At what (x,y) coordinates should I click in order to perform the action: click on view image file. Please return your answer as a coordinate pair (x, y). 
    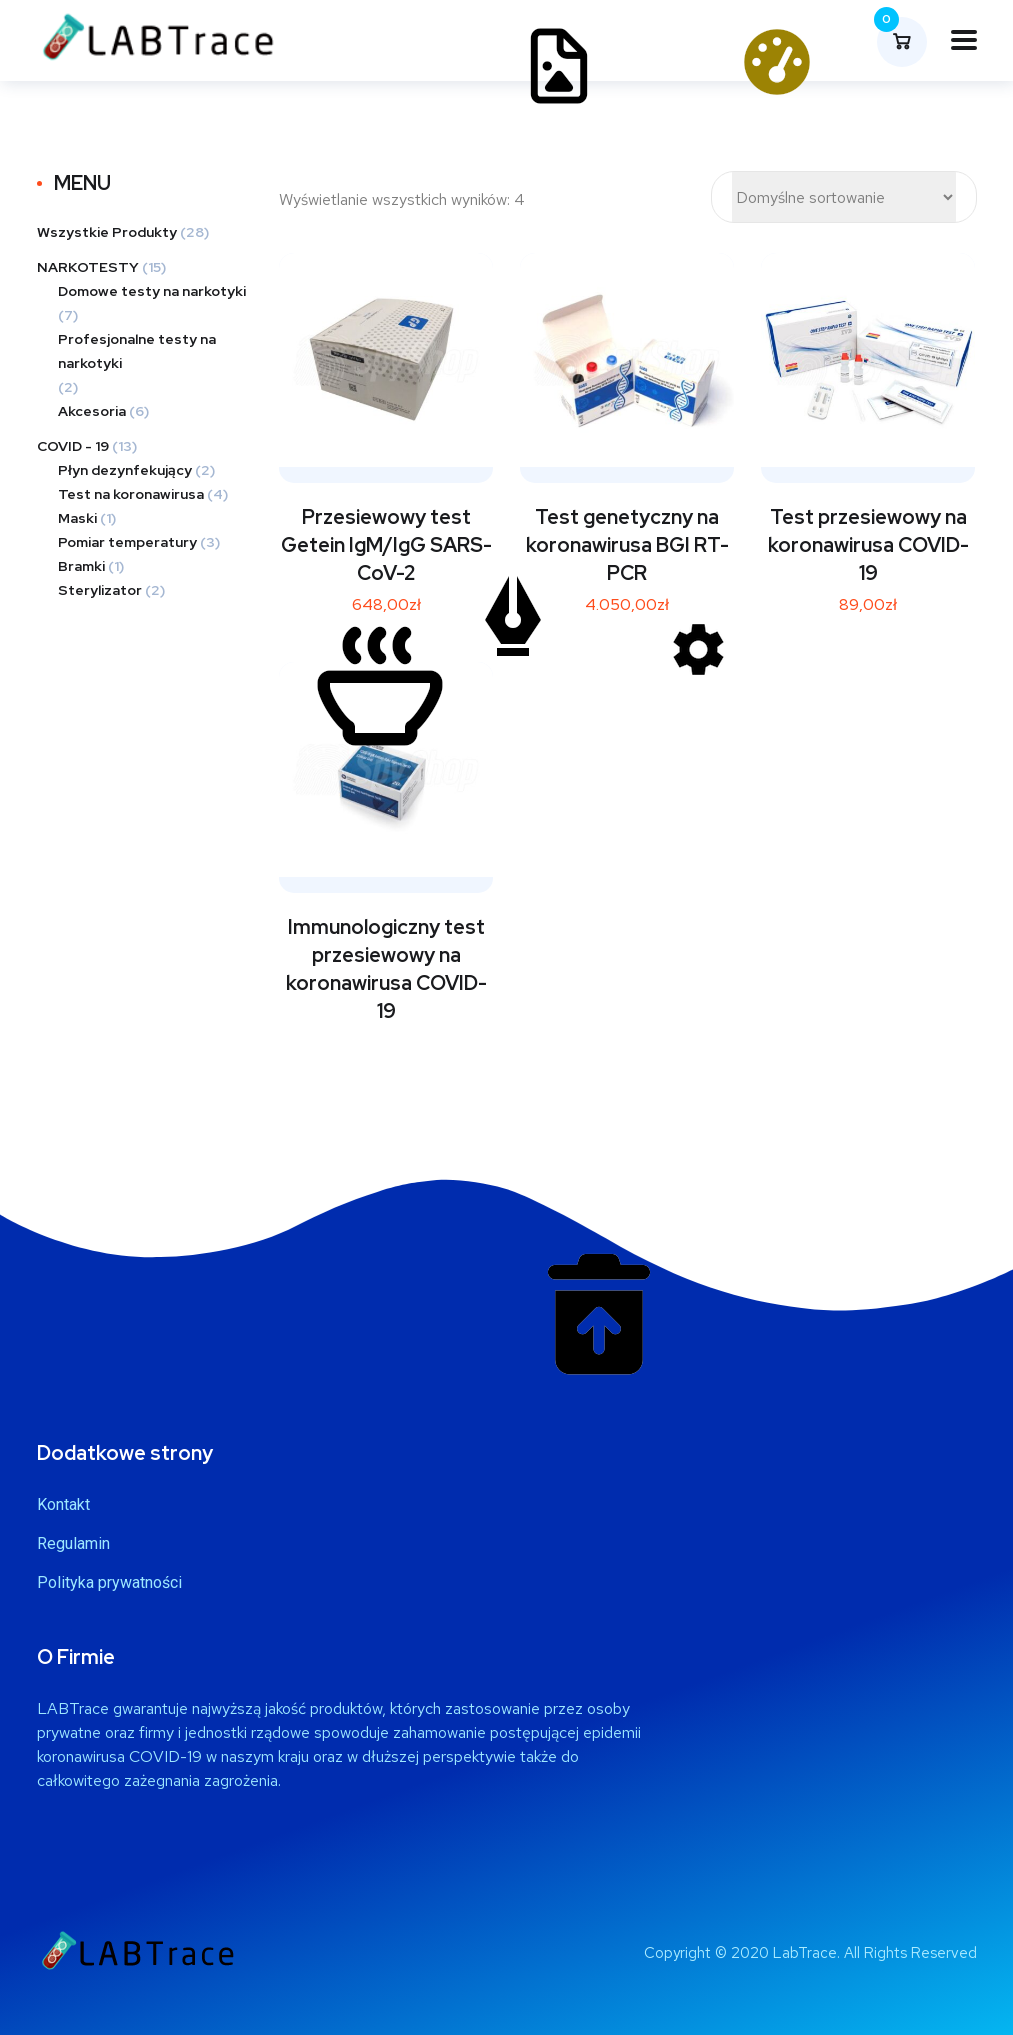
    Looking at the image, I should click on (559, 66).